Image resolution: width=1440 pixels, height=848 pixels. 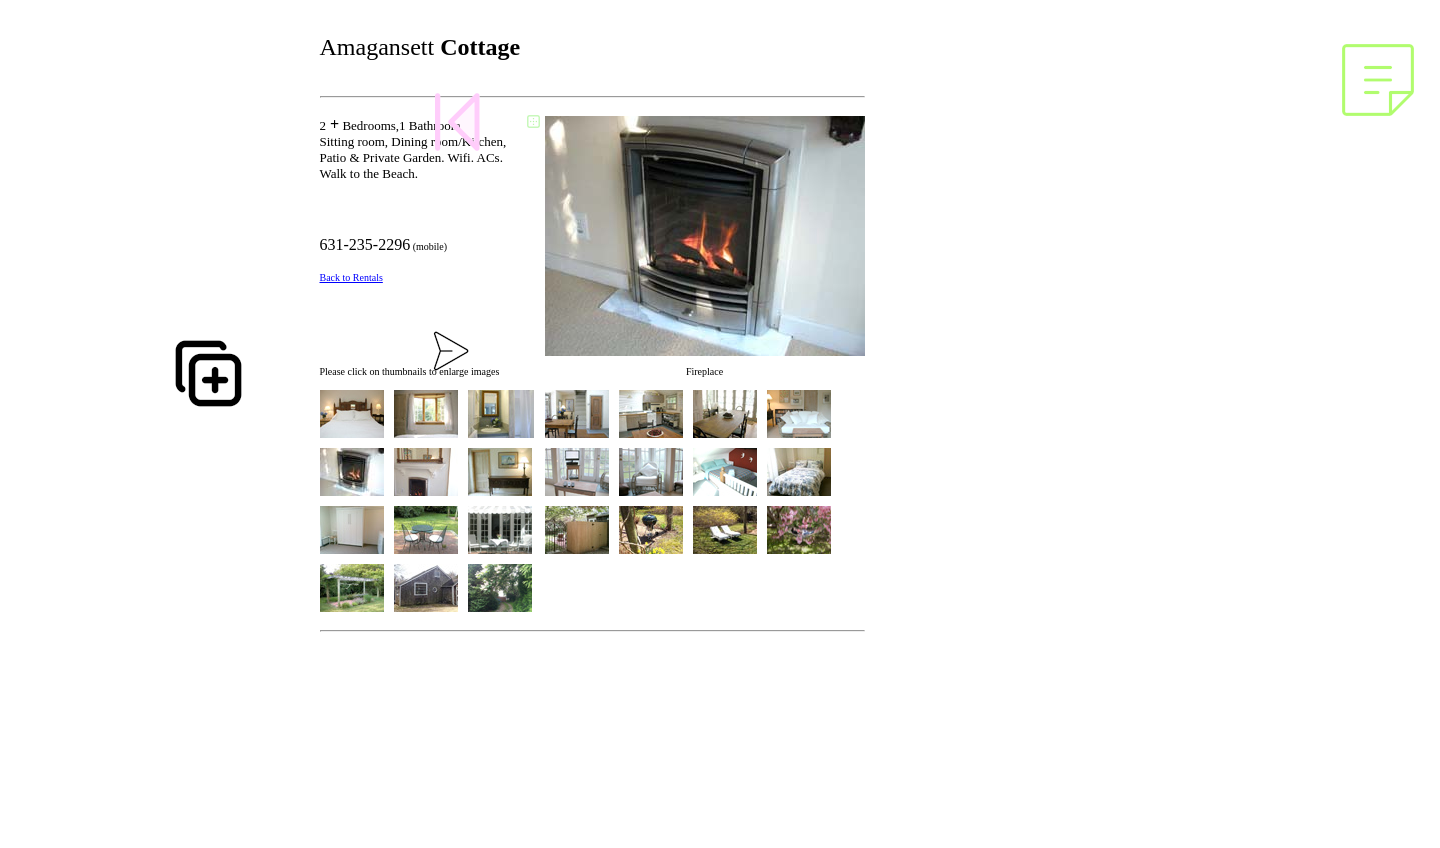 I want to click on send a message, so click(x=449, y=351).